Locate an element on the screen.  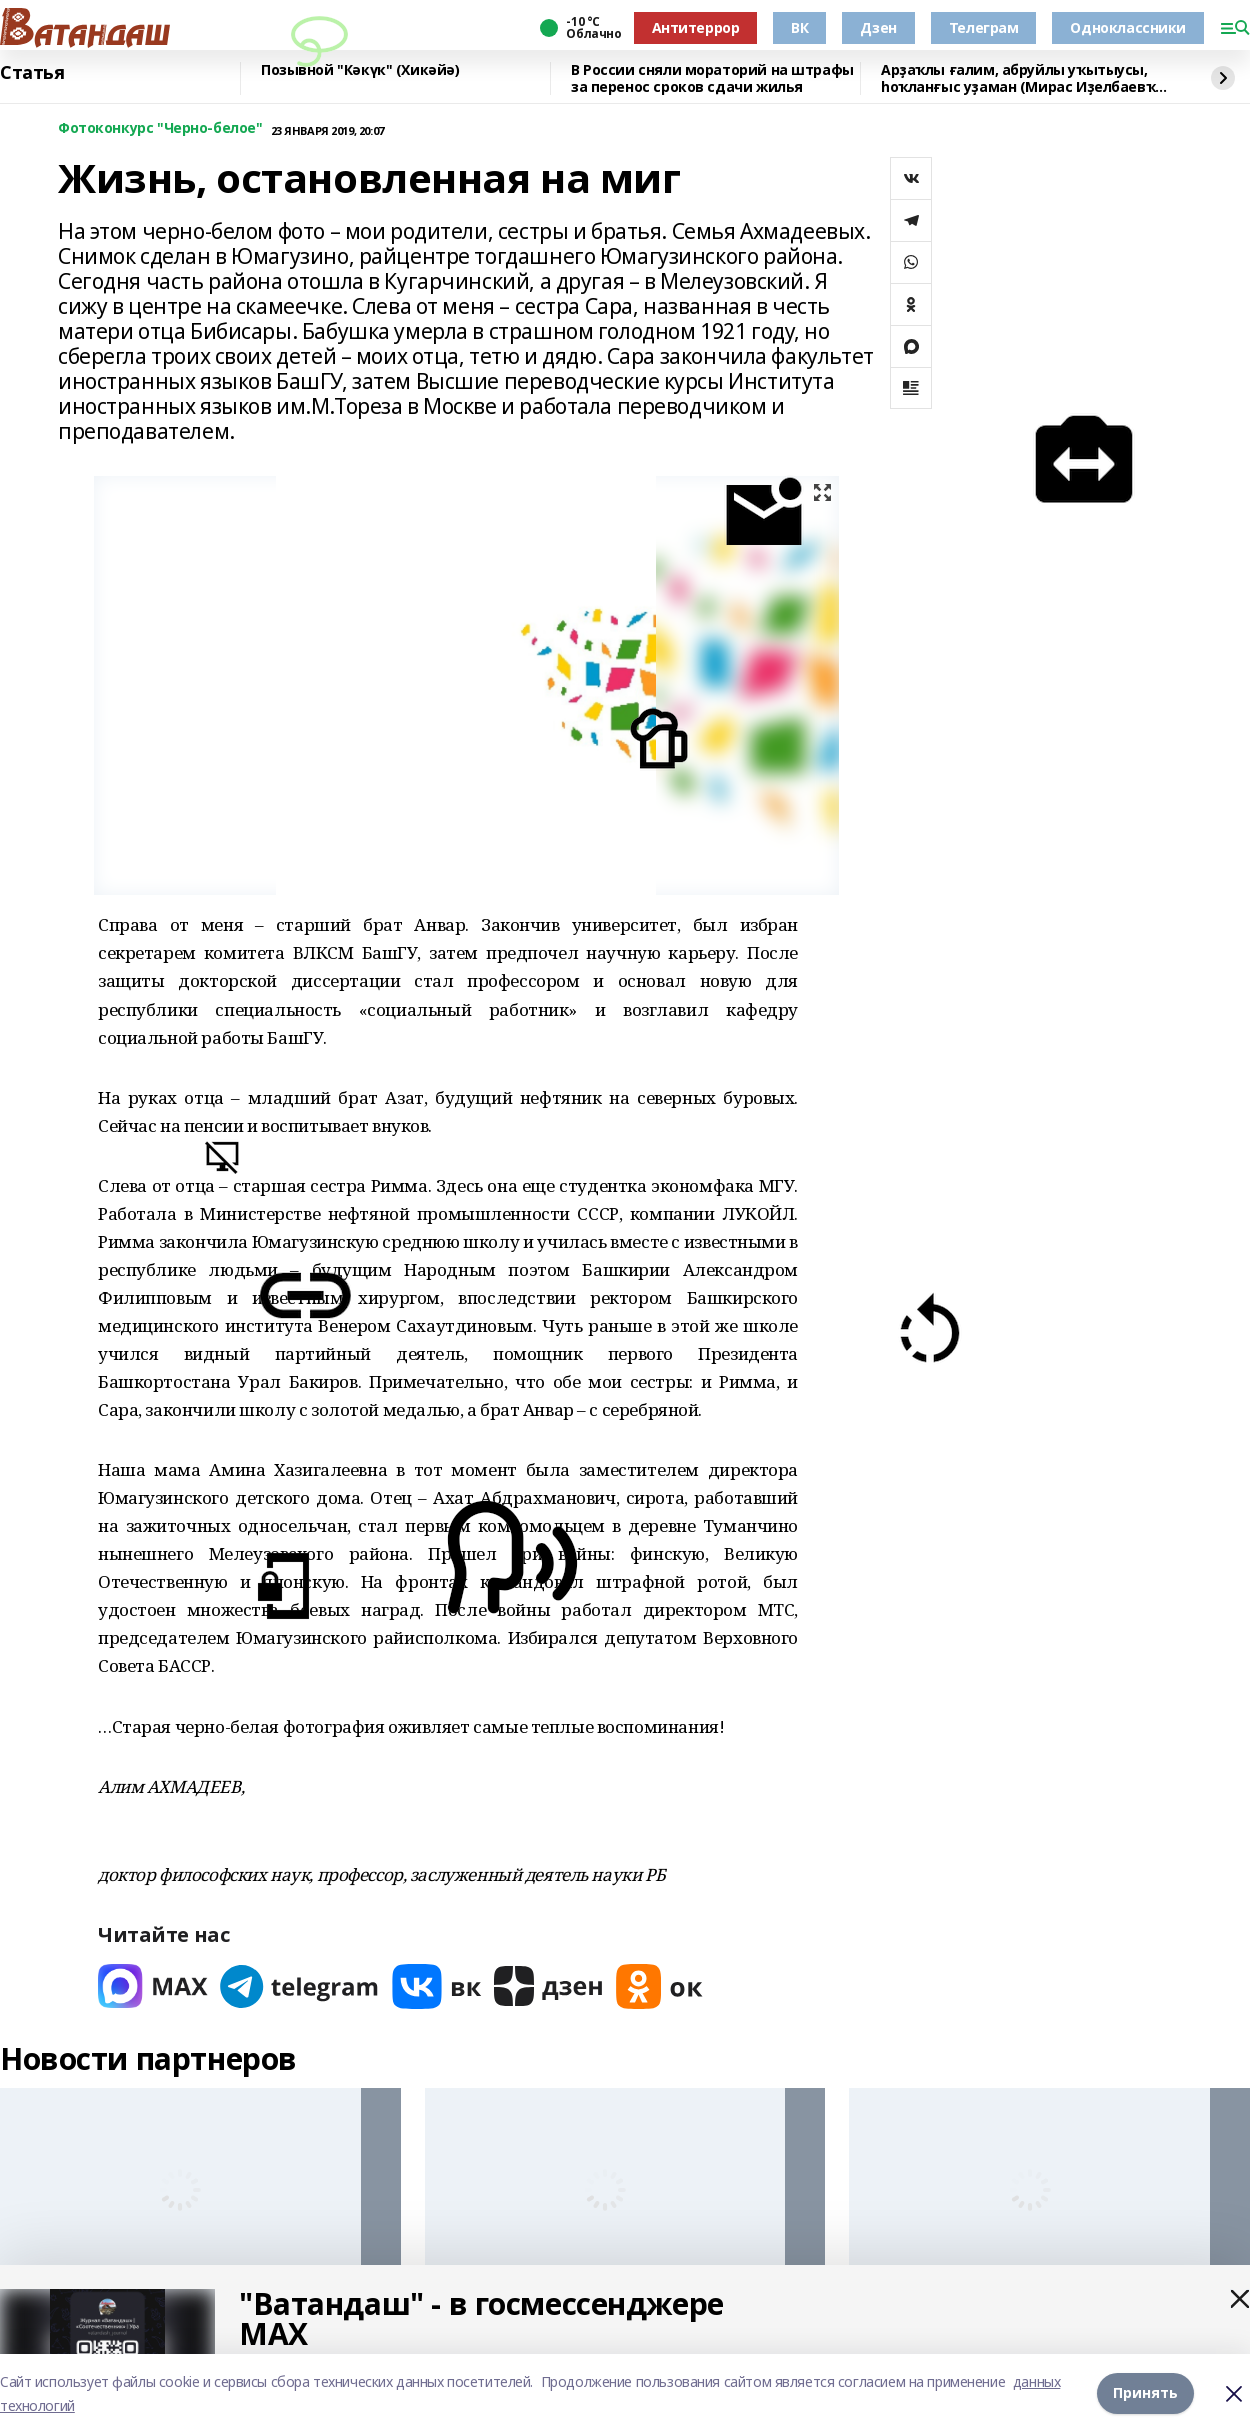
switch between front and rear camera is located at coordinates (1084, 464).